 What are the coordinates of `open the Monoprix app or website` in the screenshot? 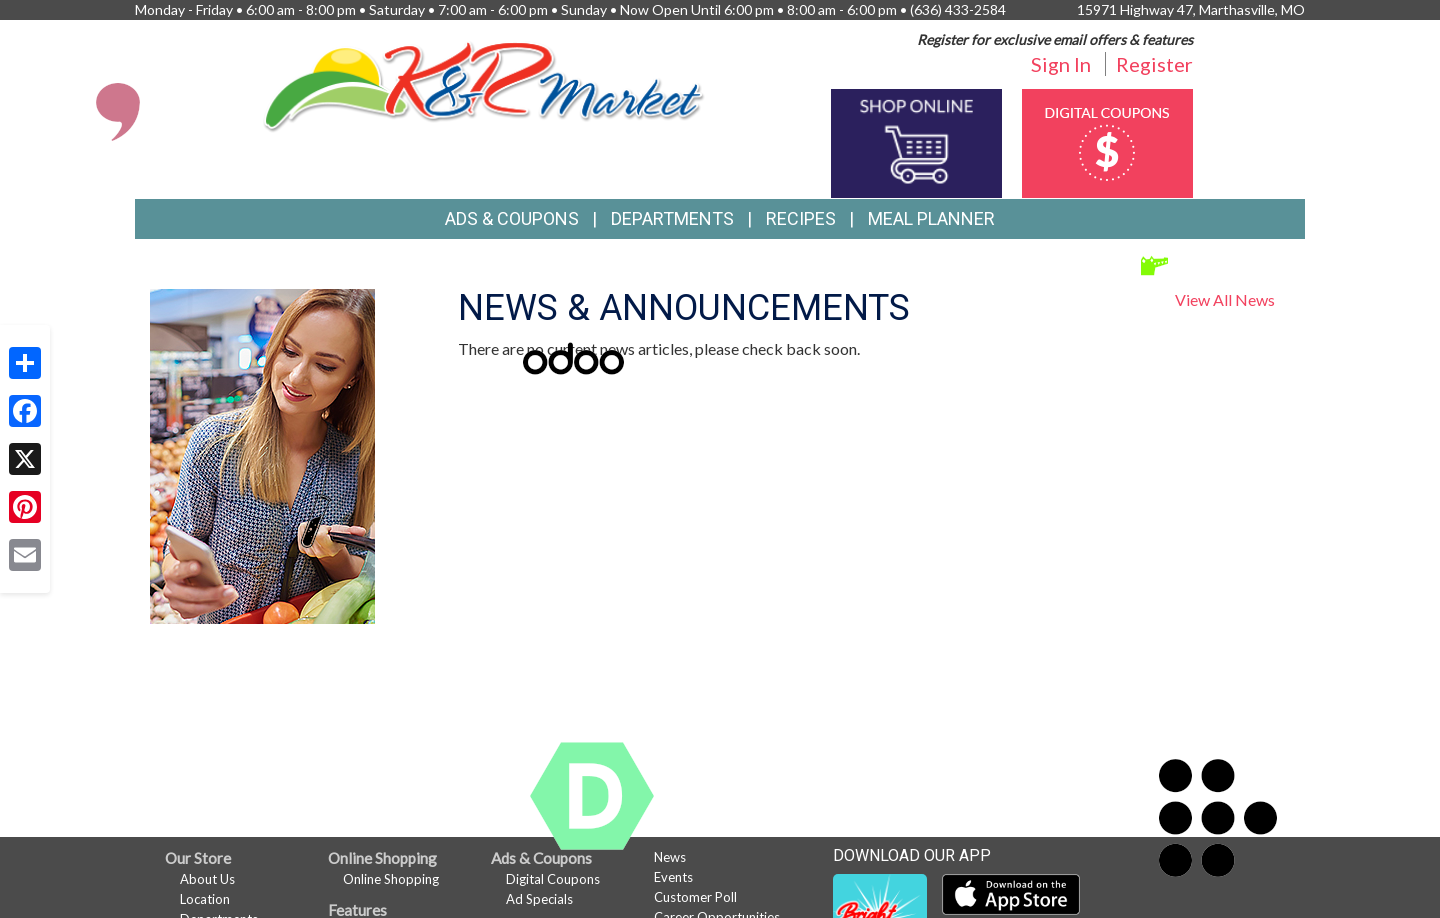 It's located at (118, 112).